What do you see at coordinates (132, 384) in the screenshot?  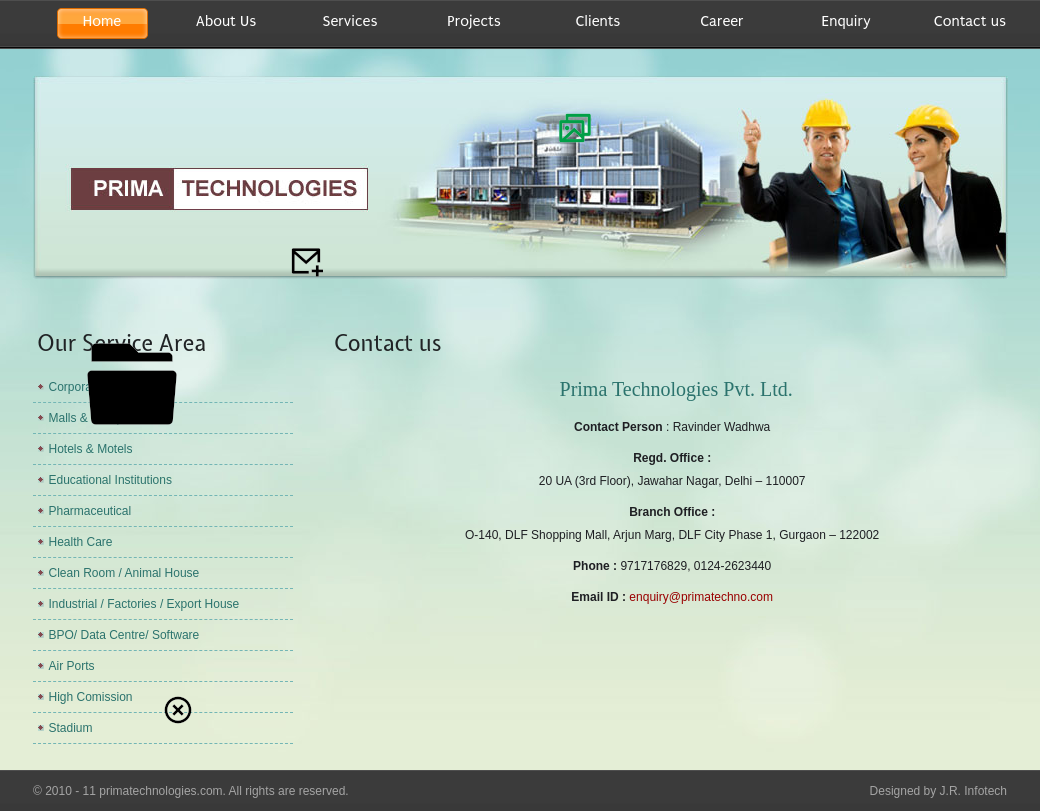 I see `open folder to view contents` at bounding box center [132, 384].